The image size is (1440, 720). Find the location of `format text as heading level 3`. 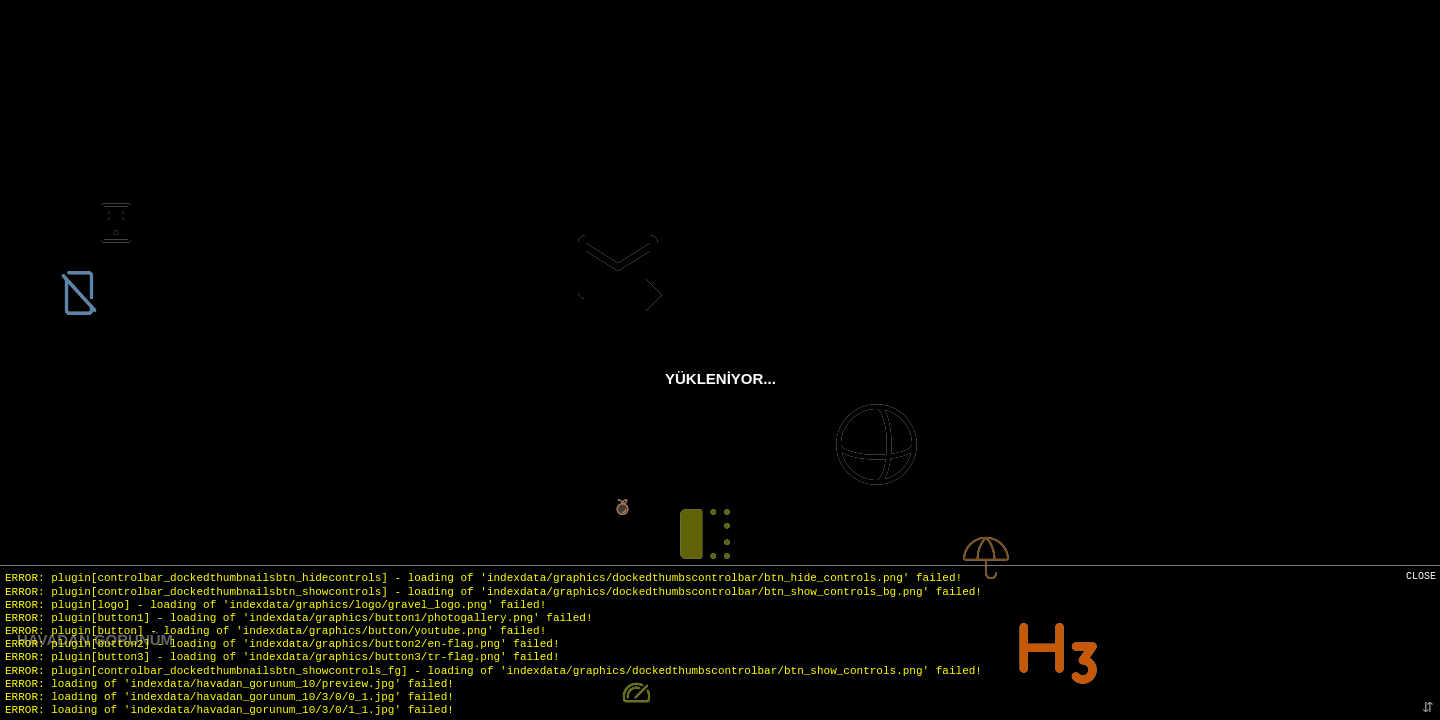

format text as heading level 3 is located at coordinates (1054, 652).